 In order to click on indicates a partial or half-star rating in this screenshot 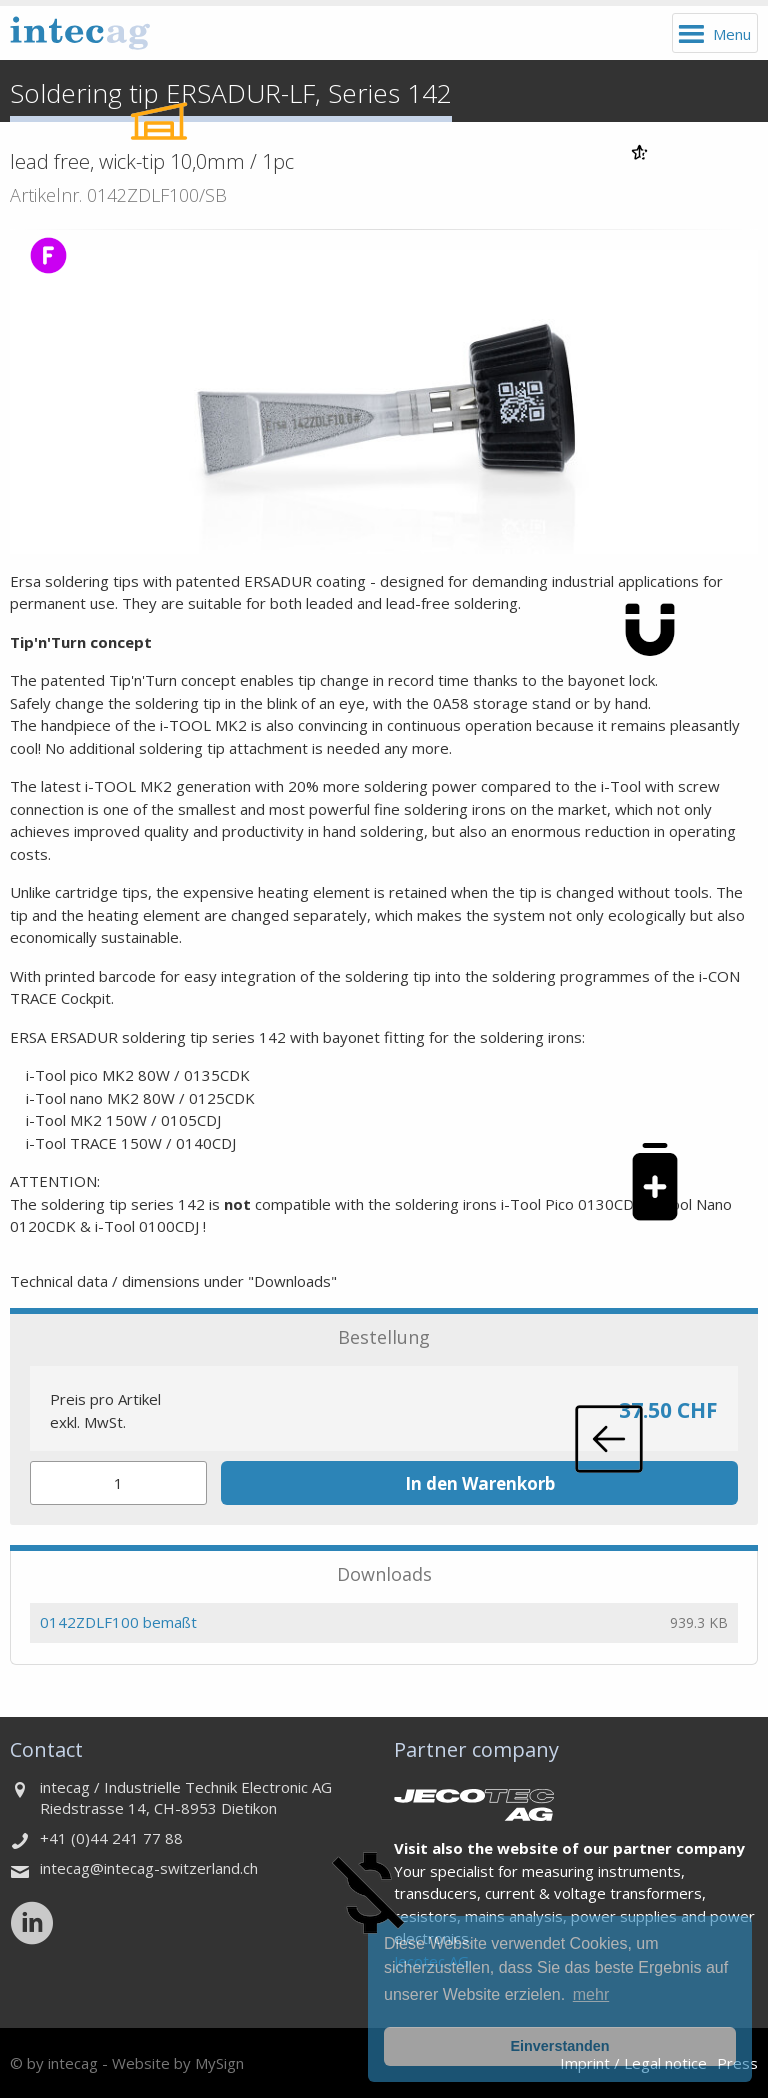, I will do `click(639, 152)`.